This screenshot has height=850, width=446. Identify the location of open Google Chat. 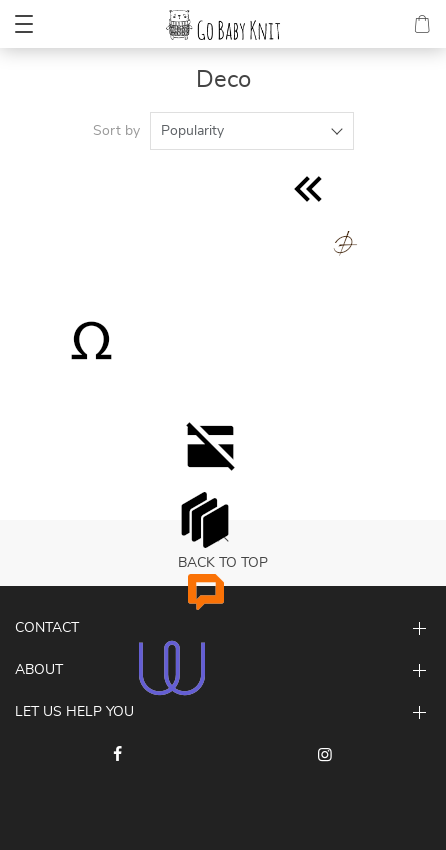
(206, 592).